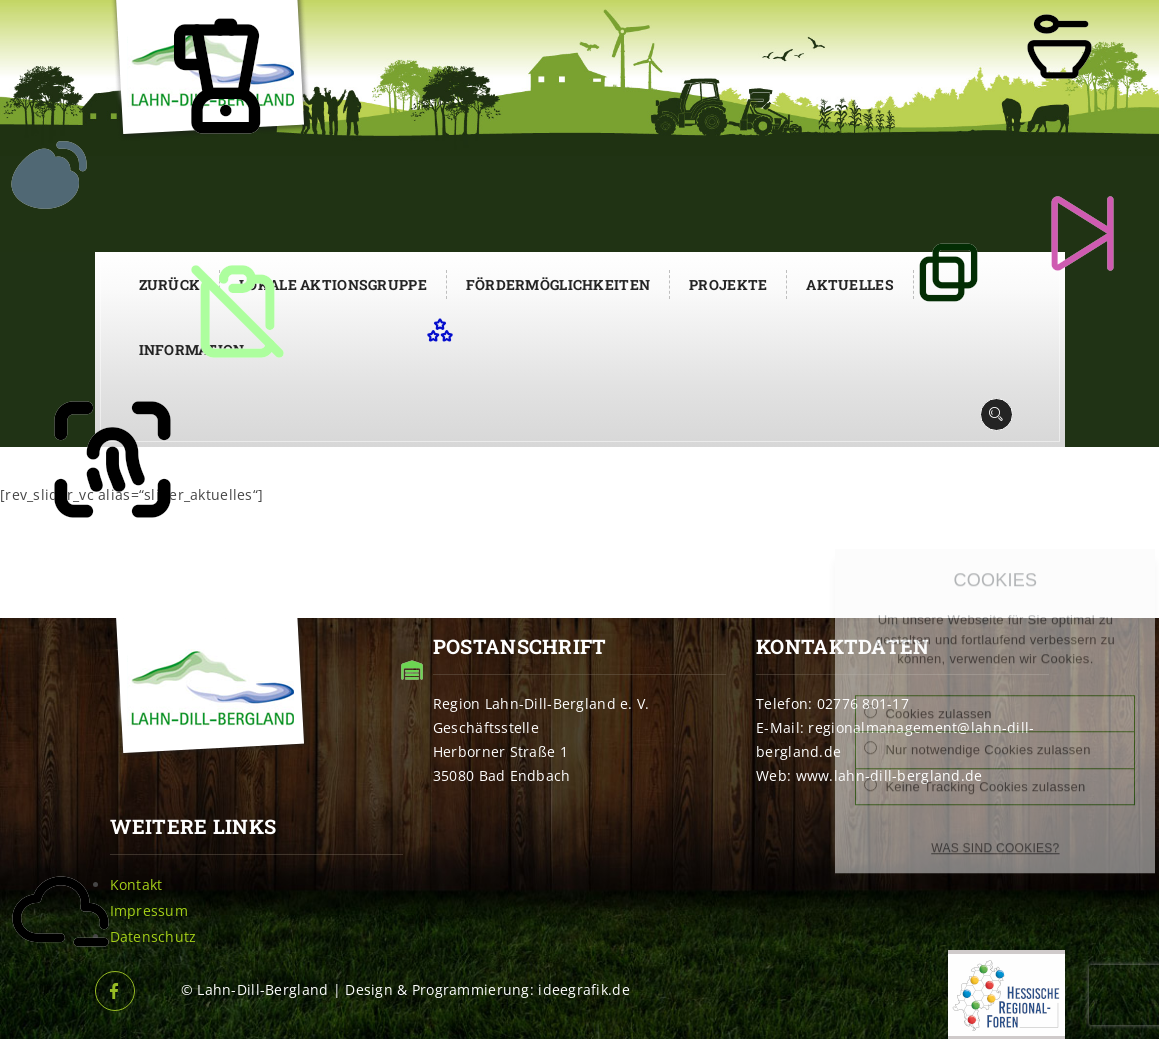  I want to click on clipboard access disabled, so click(237, 311).